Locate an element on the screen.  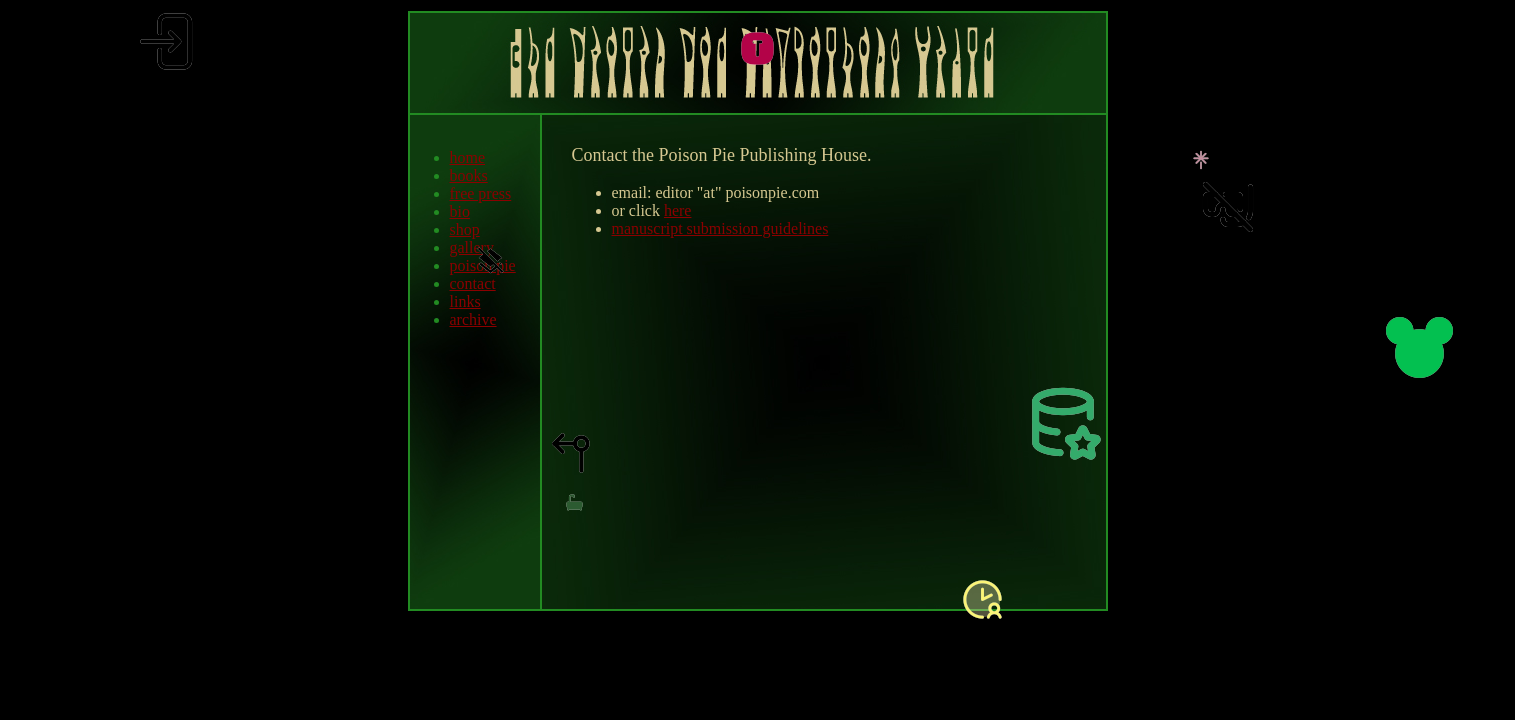
text formatting or typography tool is located at coordinates (757, 48).